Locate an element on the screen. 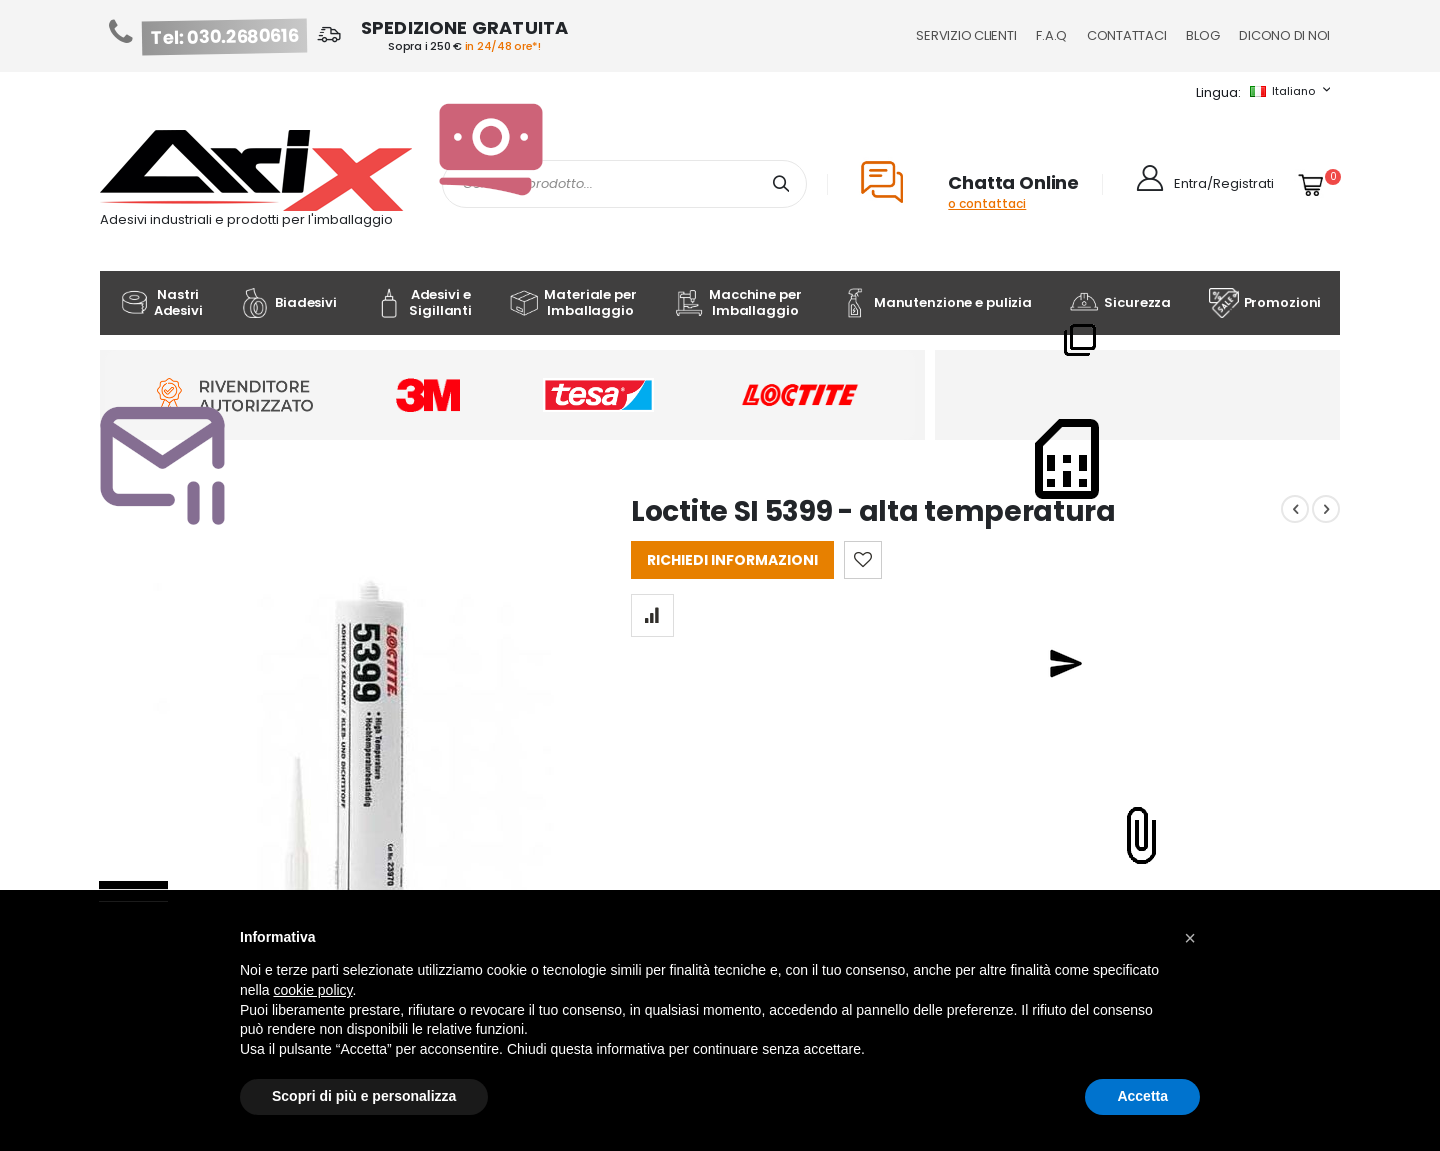 The height and width of the screenshot is (1151, 1440). pause email notifications is located at coordinates (162, 456).